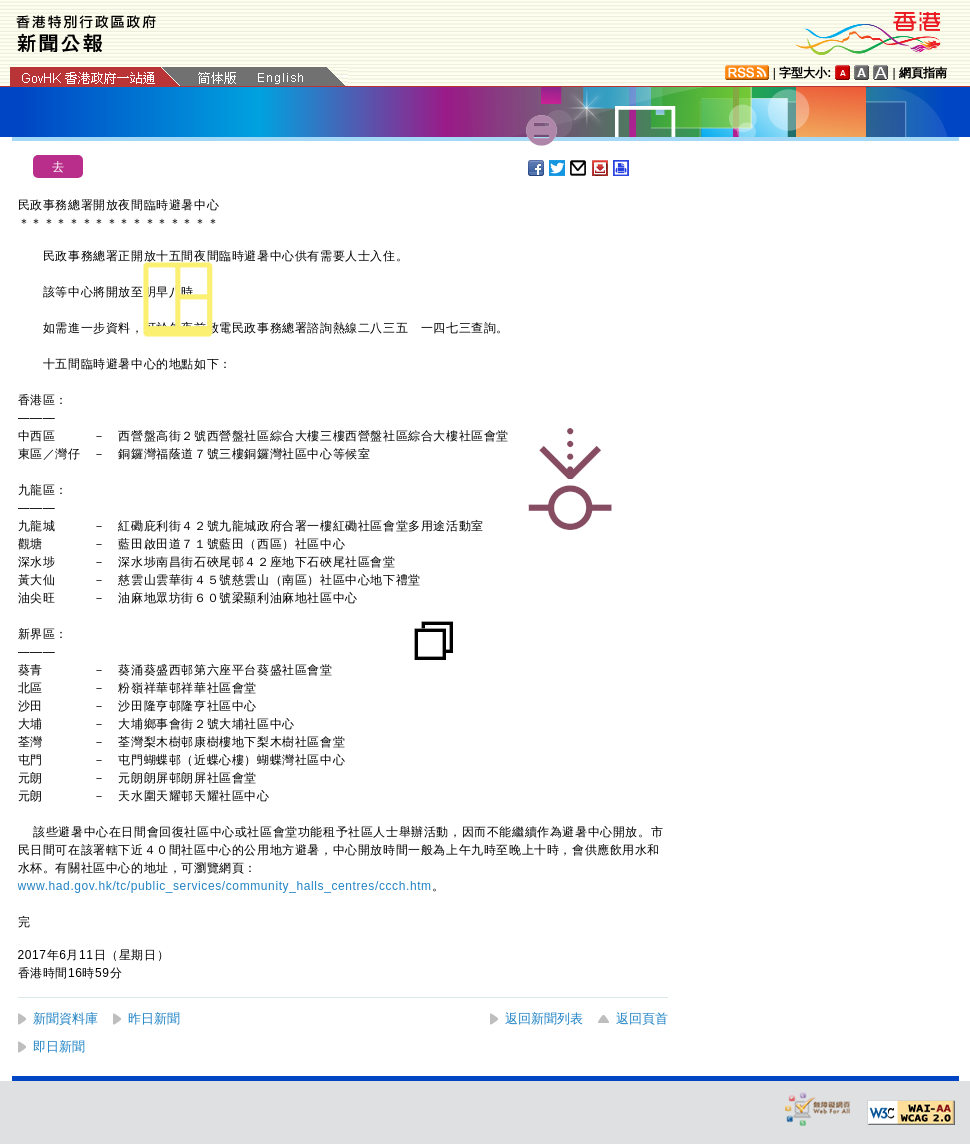 This screenshot has width=970, height=1144. What do you see at coordinates (180, 299) in the screenshot?
I see `open tmux terminal session` at bounding box center [180, 299].